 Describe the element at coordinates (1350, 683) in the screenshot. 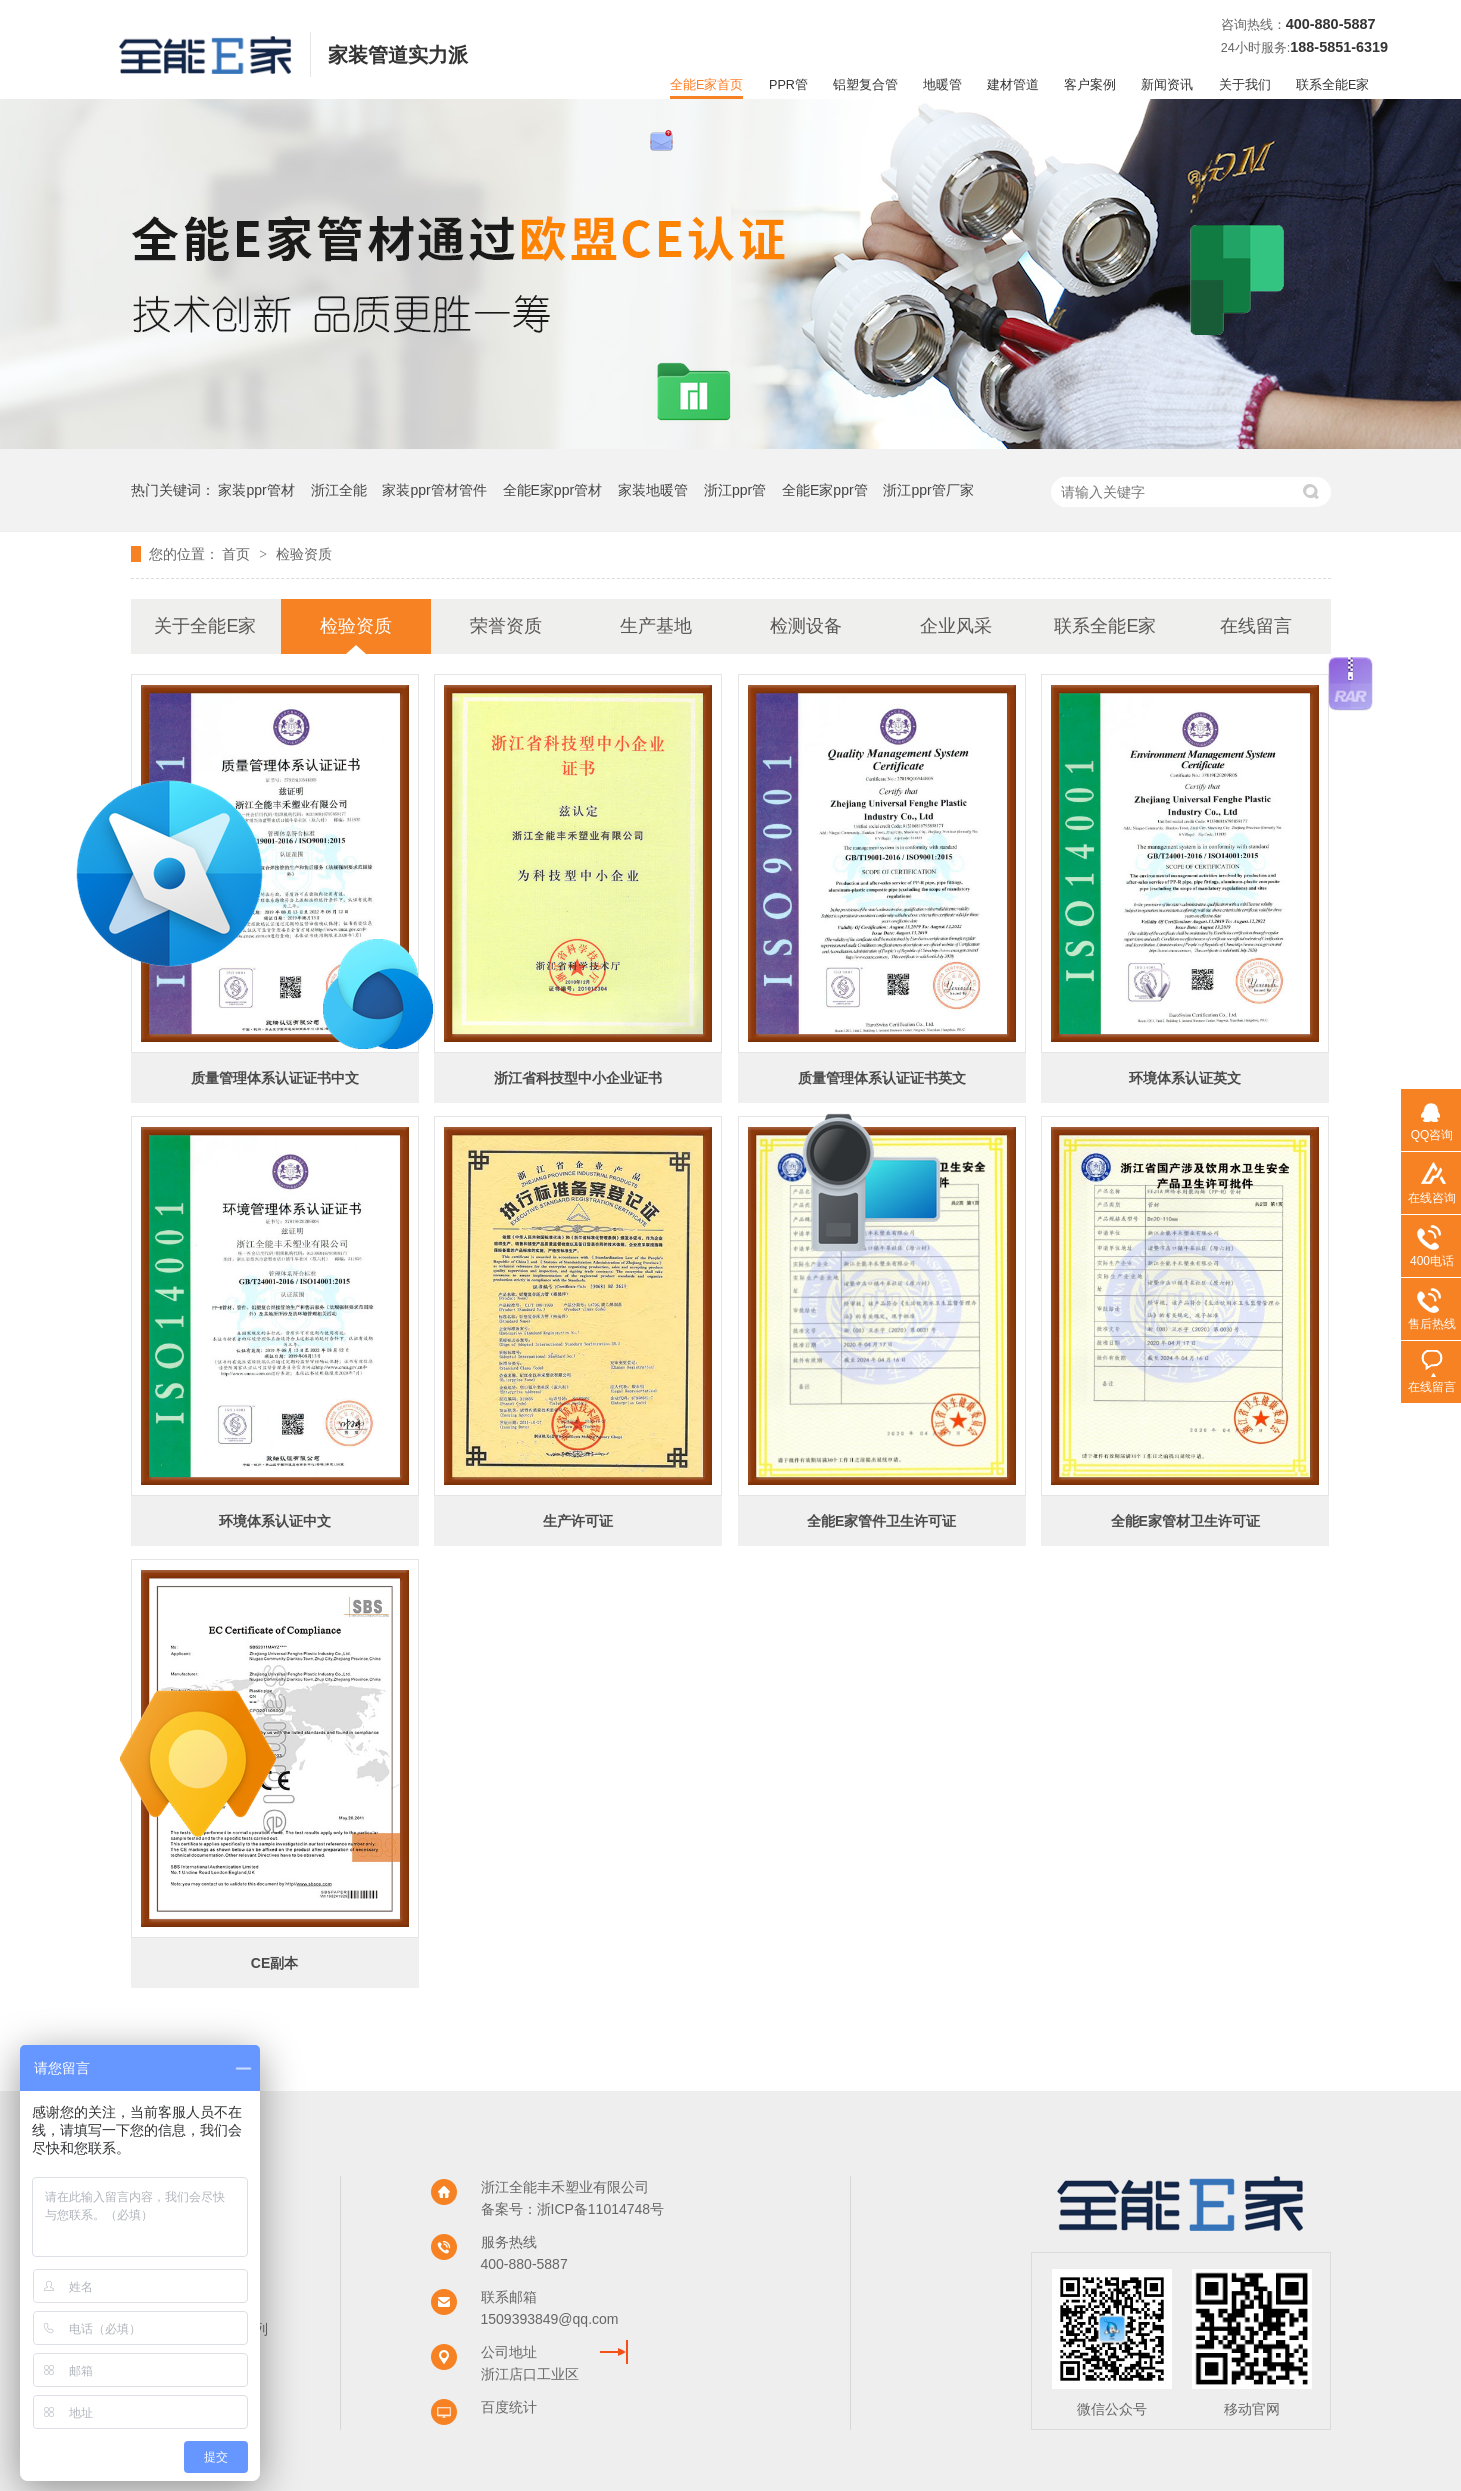

I see `a compressed RAR archive file` at that location.